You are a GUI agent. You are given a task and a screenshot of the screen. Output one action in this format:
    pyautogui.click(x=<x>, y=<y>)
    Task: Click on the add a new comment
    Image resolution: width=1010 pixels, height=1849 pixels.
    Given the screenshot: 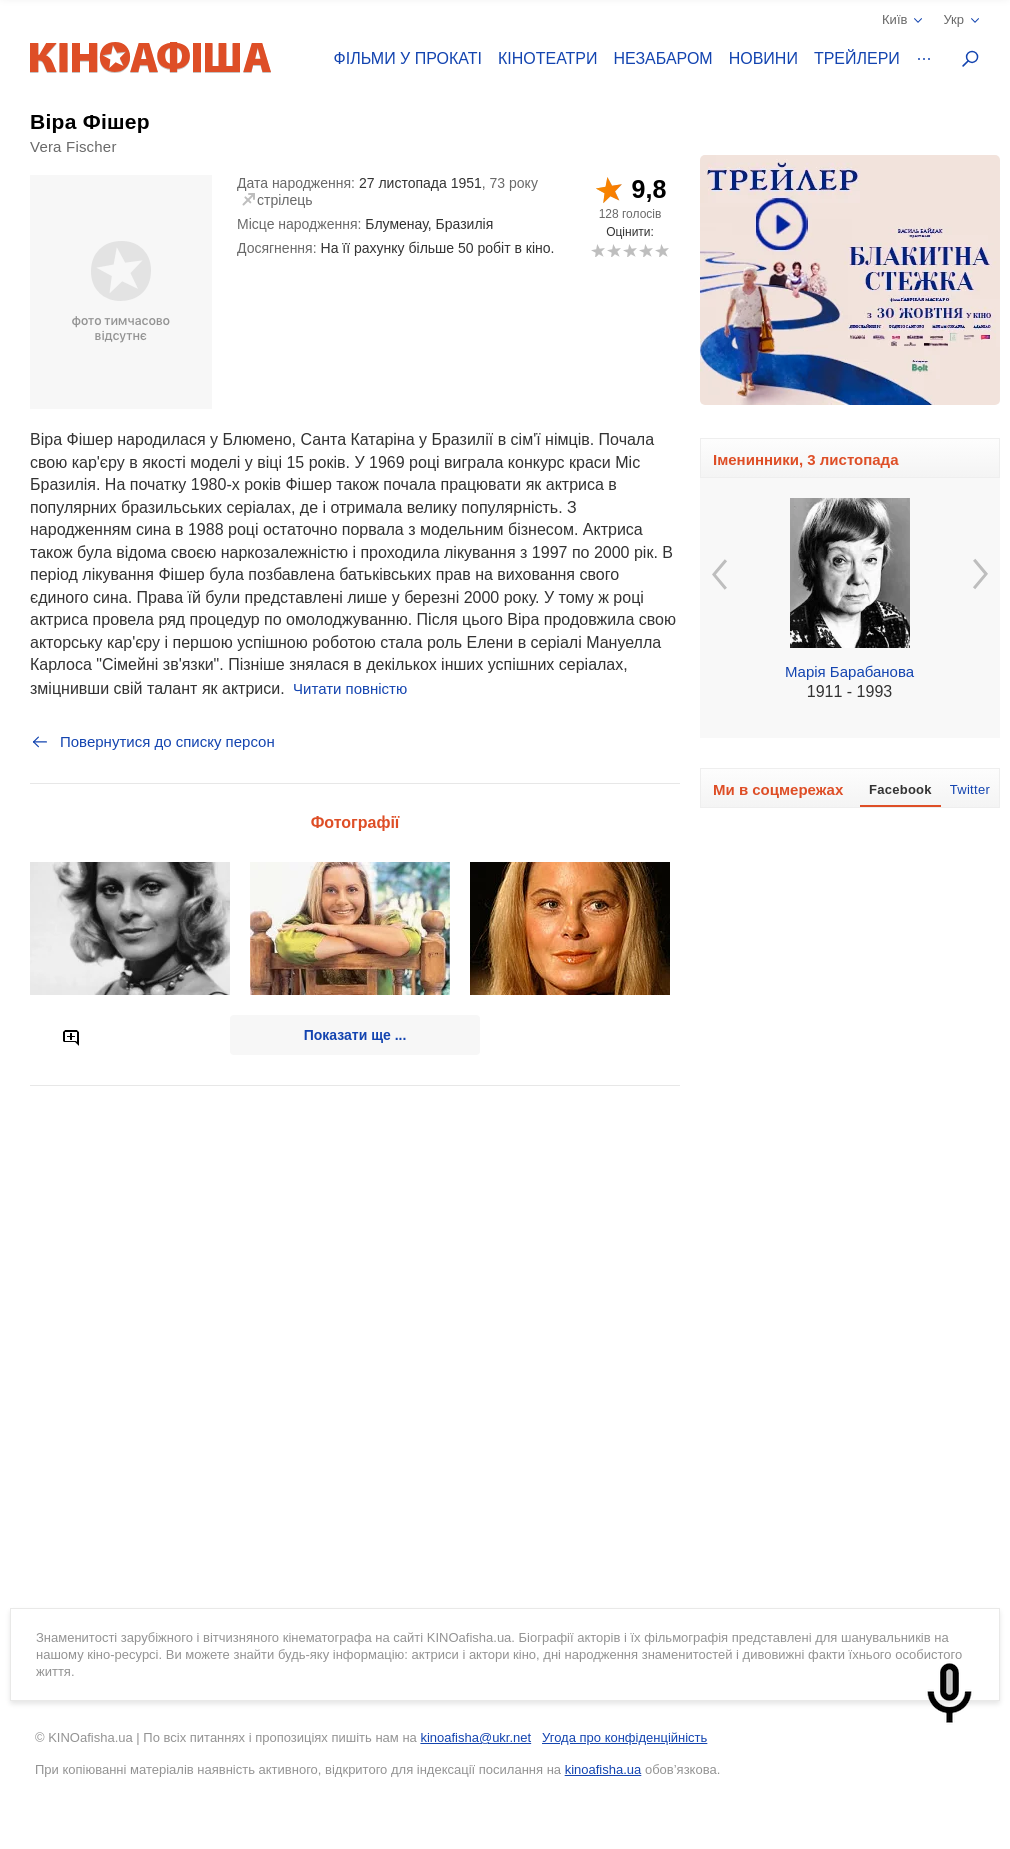 What is the action you would take?
    pyautogui.click(x=71, y=1038)
    